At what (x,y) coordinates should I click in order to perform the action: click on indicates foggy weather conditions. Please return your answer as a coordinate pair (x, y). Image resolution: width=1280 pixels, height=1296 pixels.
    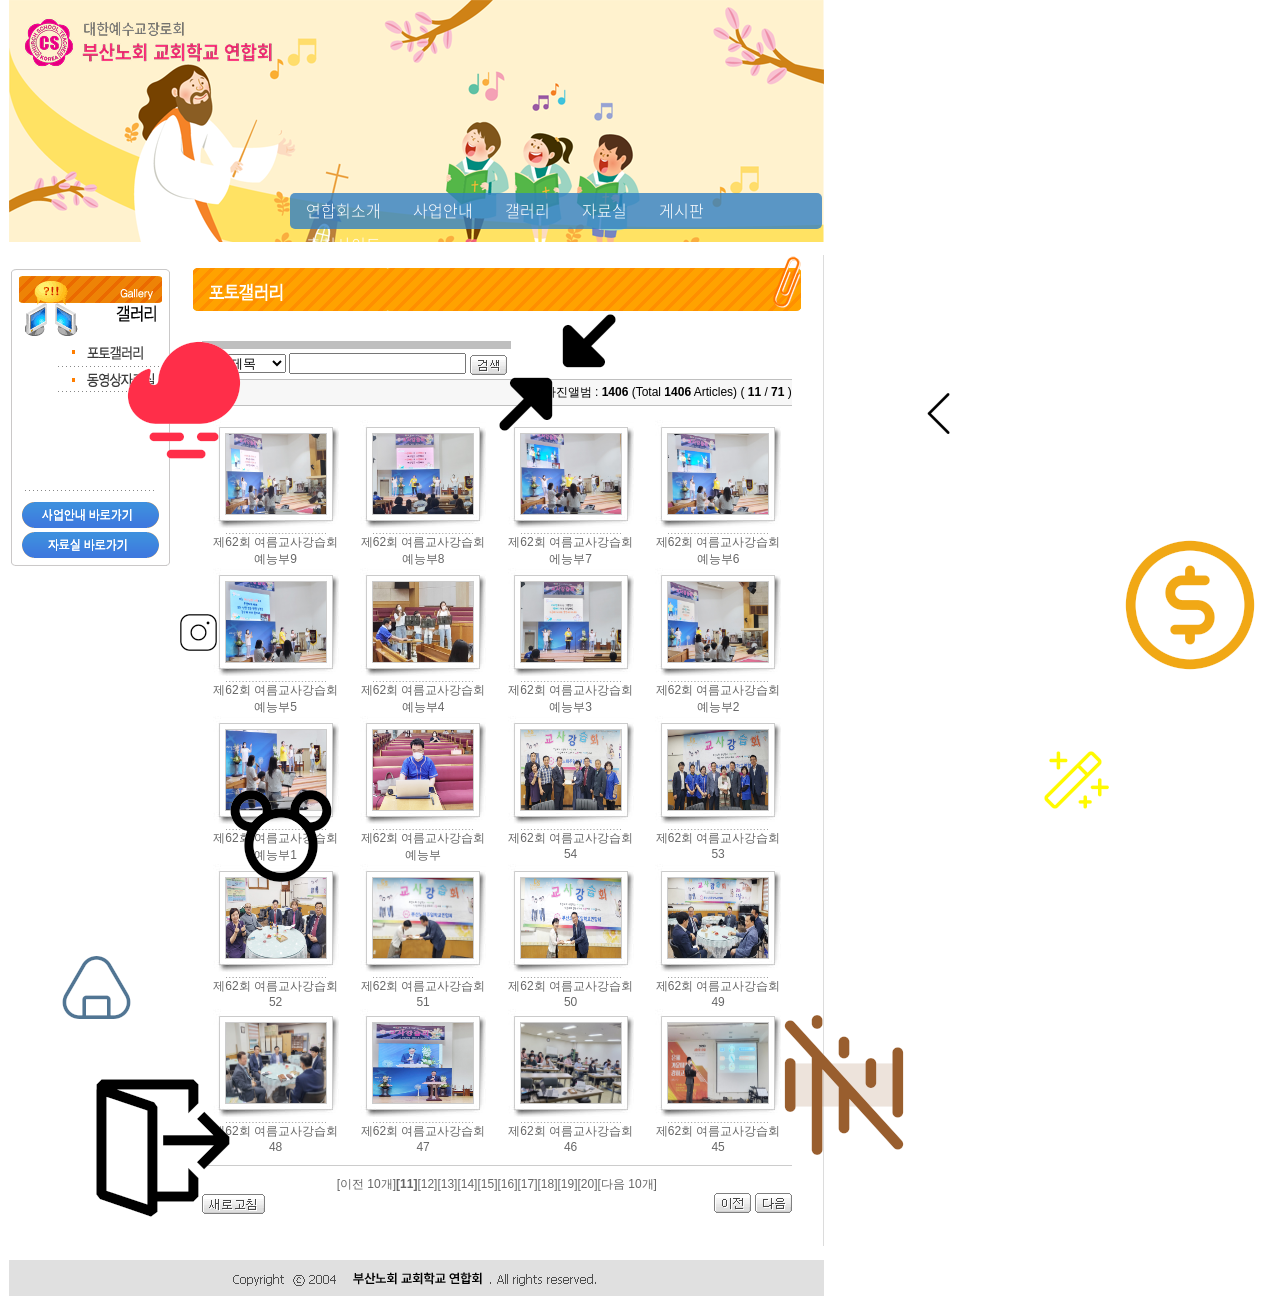
    Looking at the image, I should click on (184, 398).